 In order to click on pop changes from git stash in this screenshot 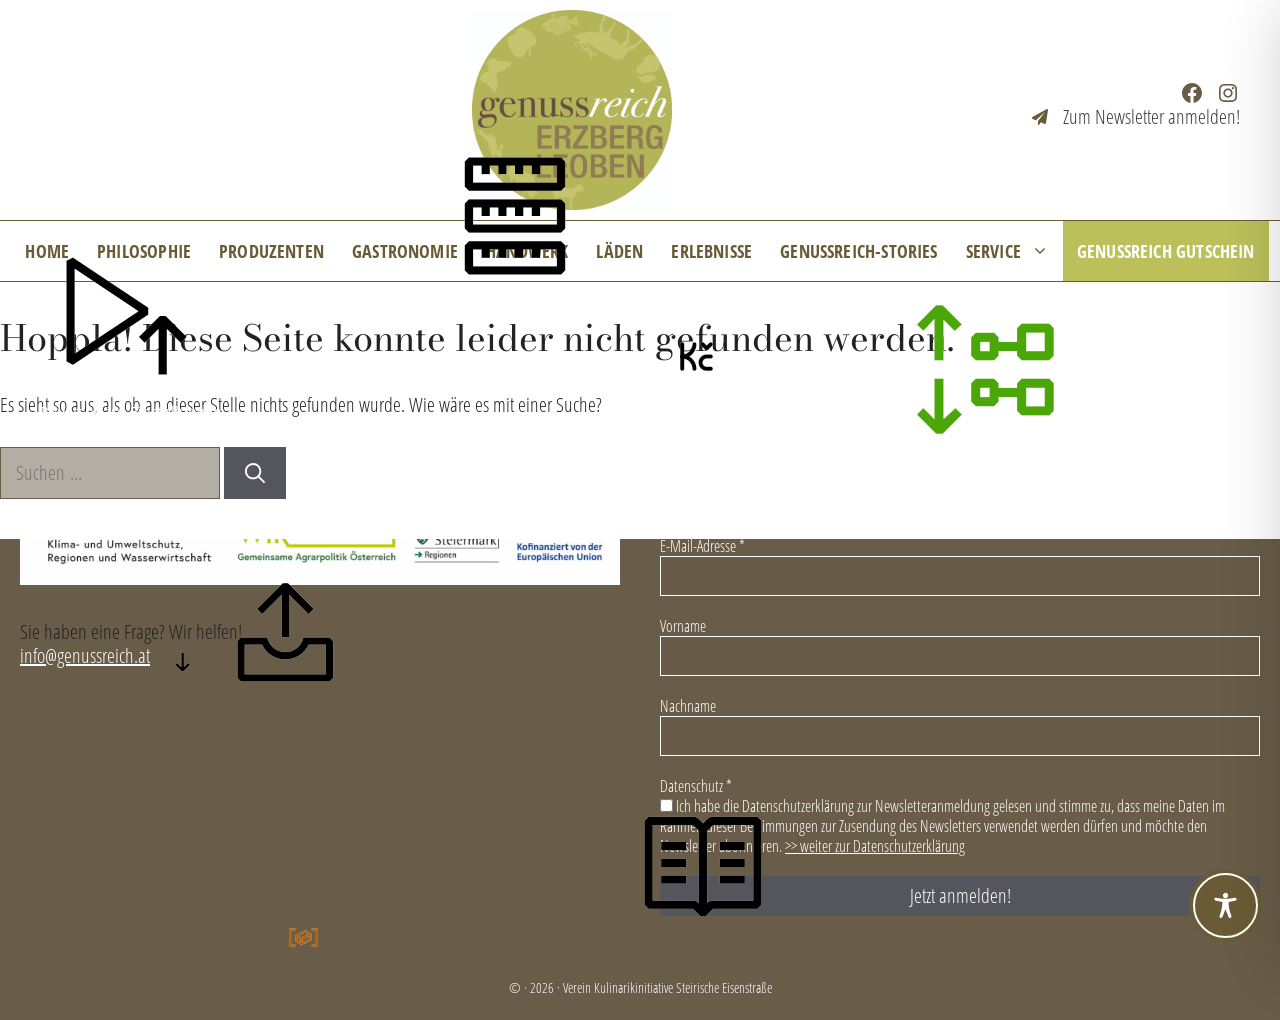, I will do `click(289, 630)`.